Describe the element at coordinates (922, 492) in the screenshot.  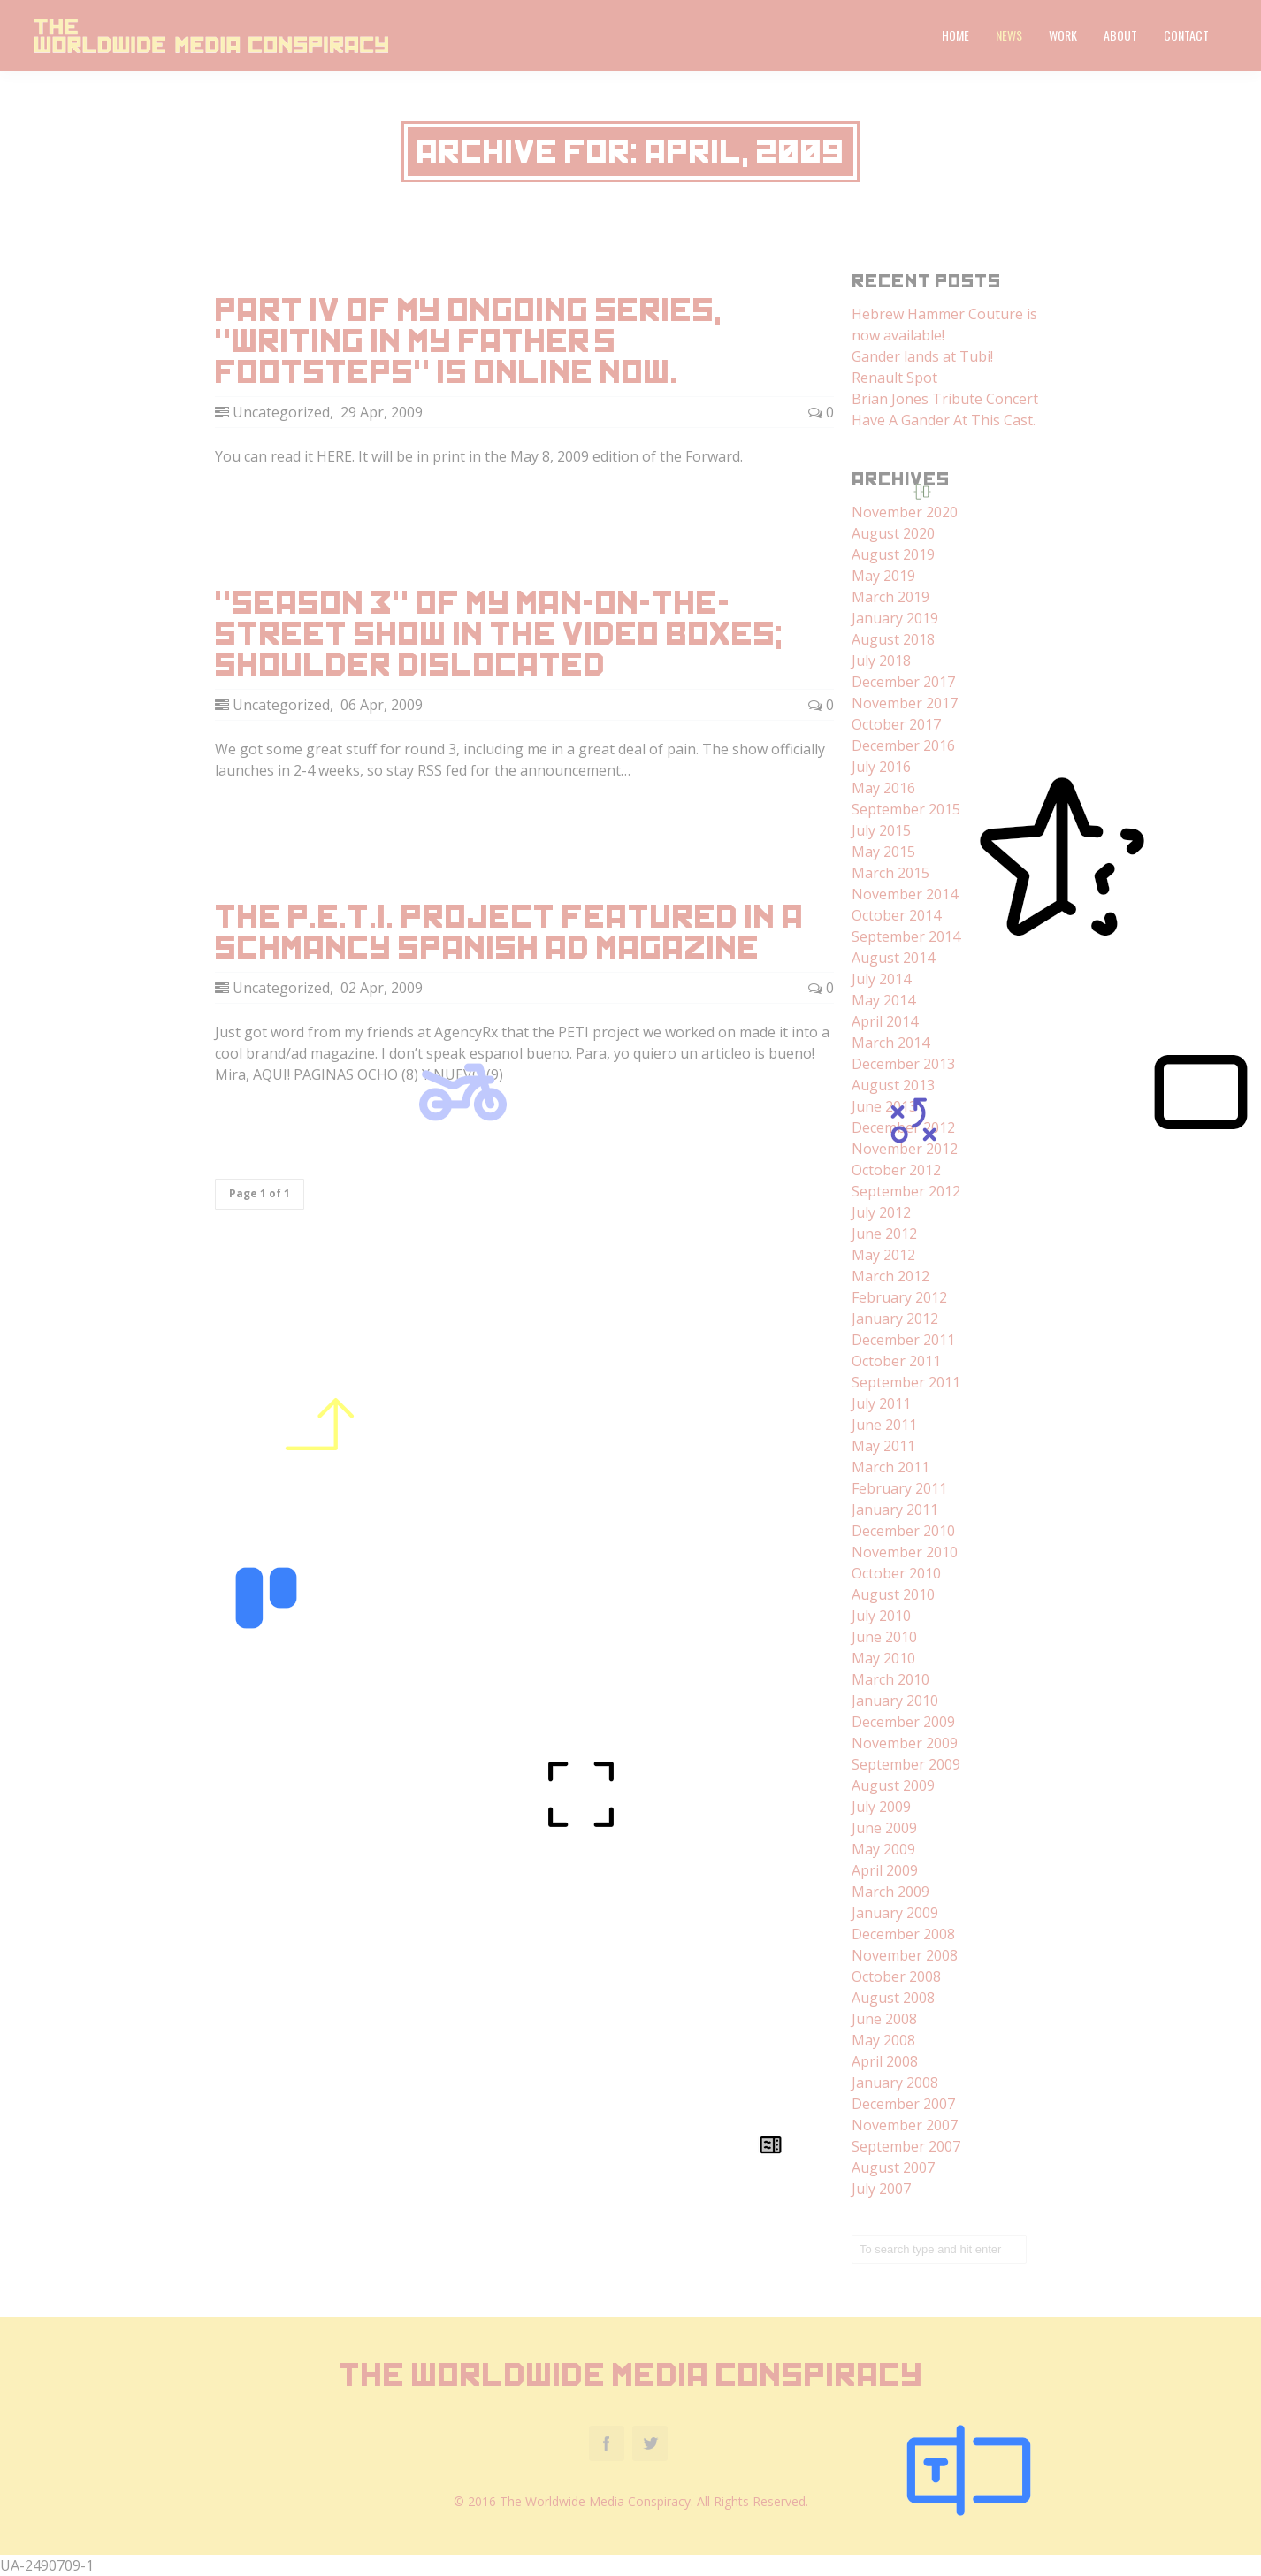
I see `align selected objects to vertical center` at that location.